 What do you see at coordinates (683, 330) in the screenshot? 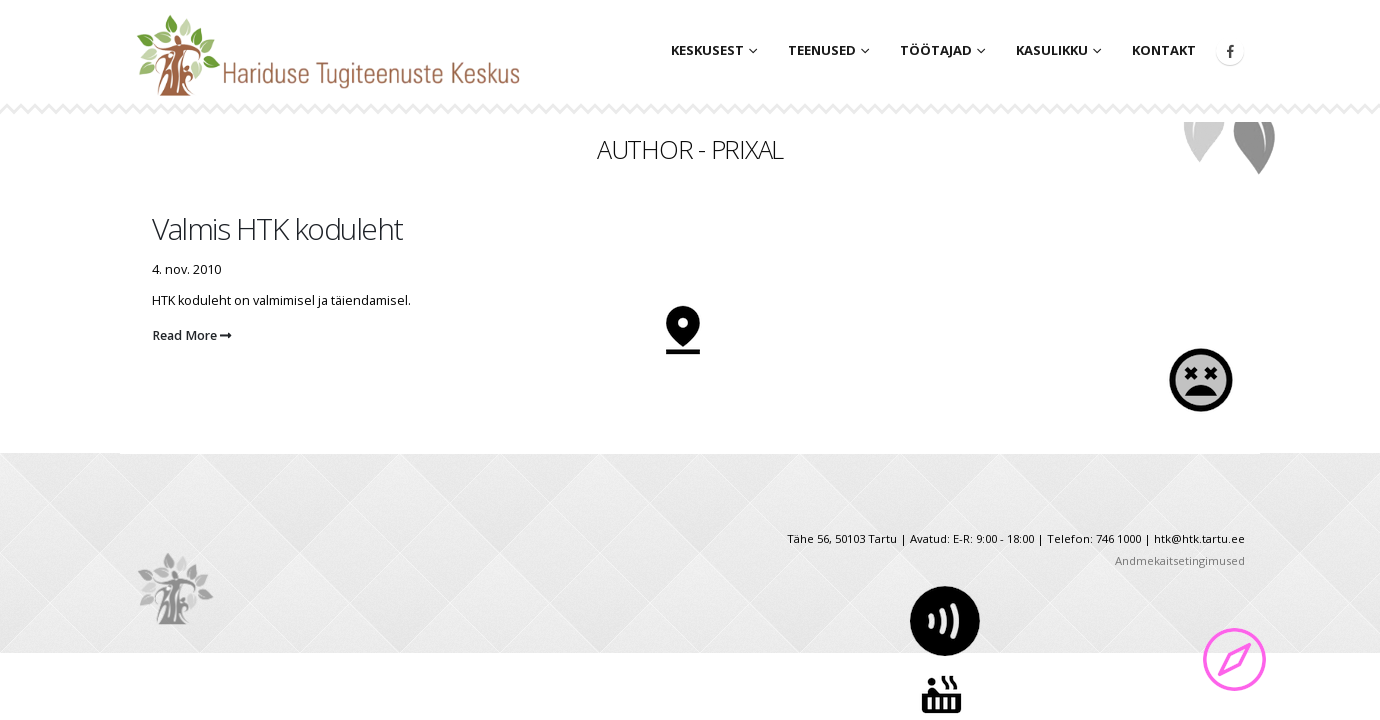
I see `drop a pin to mark a location` at bounding box center [683, 330].